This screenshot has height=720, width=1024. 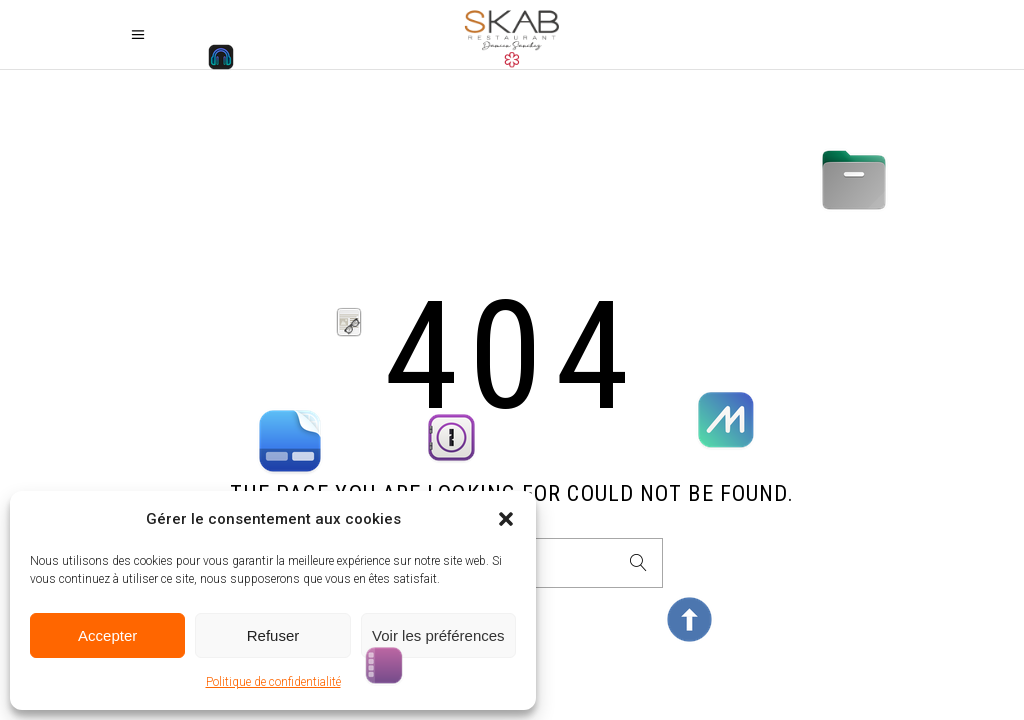 I want to click on open spotube music streaming app, so click(x=221, y=57).